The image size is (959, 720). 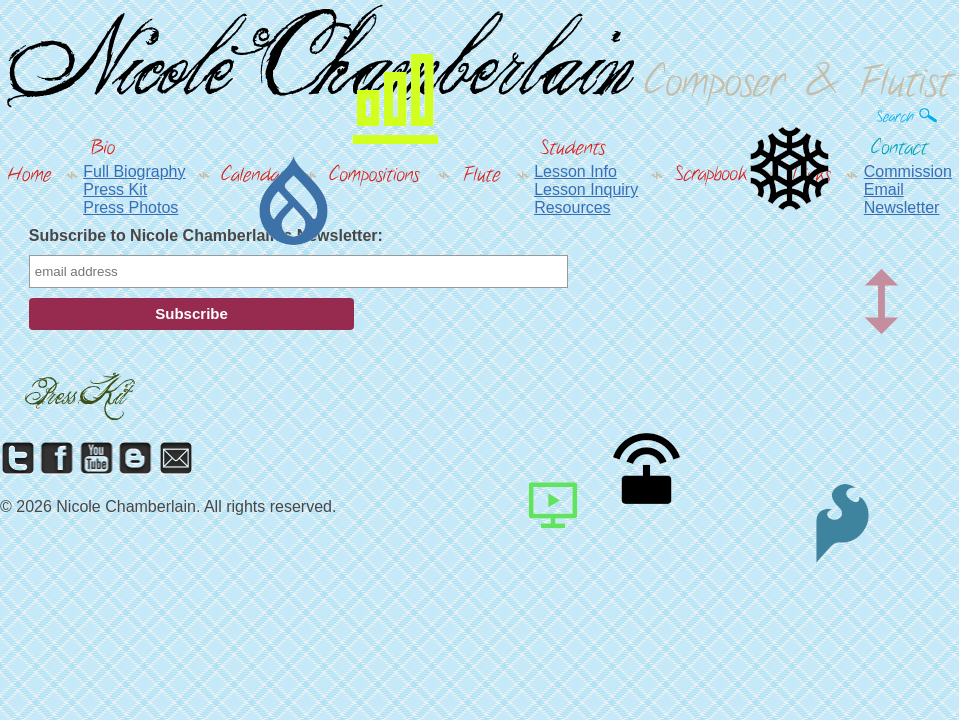 What do you see at coordinates (881, 301) in the screenshot?
I see `expand content vertically` at bounding box center [881, 301].